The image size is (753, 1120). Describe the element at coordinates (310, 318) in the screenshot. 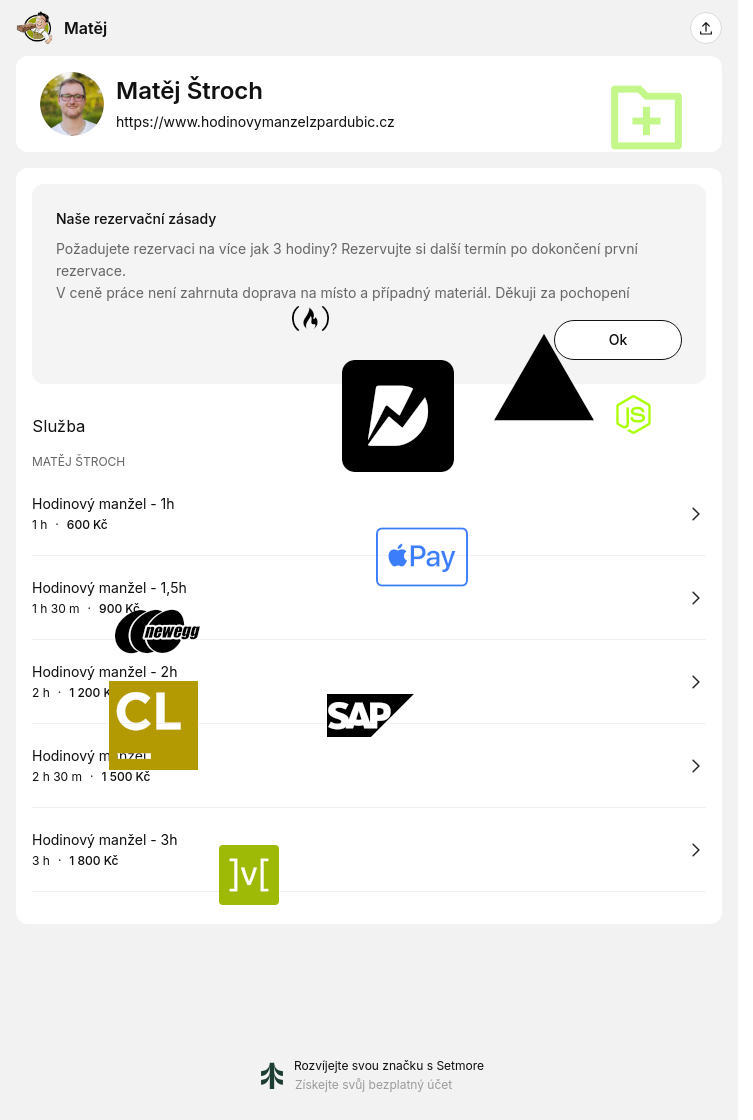

I see `visit freeCodeCamp website` at that location.